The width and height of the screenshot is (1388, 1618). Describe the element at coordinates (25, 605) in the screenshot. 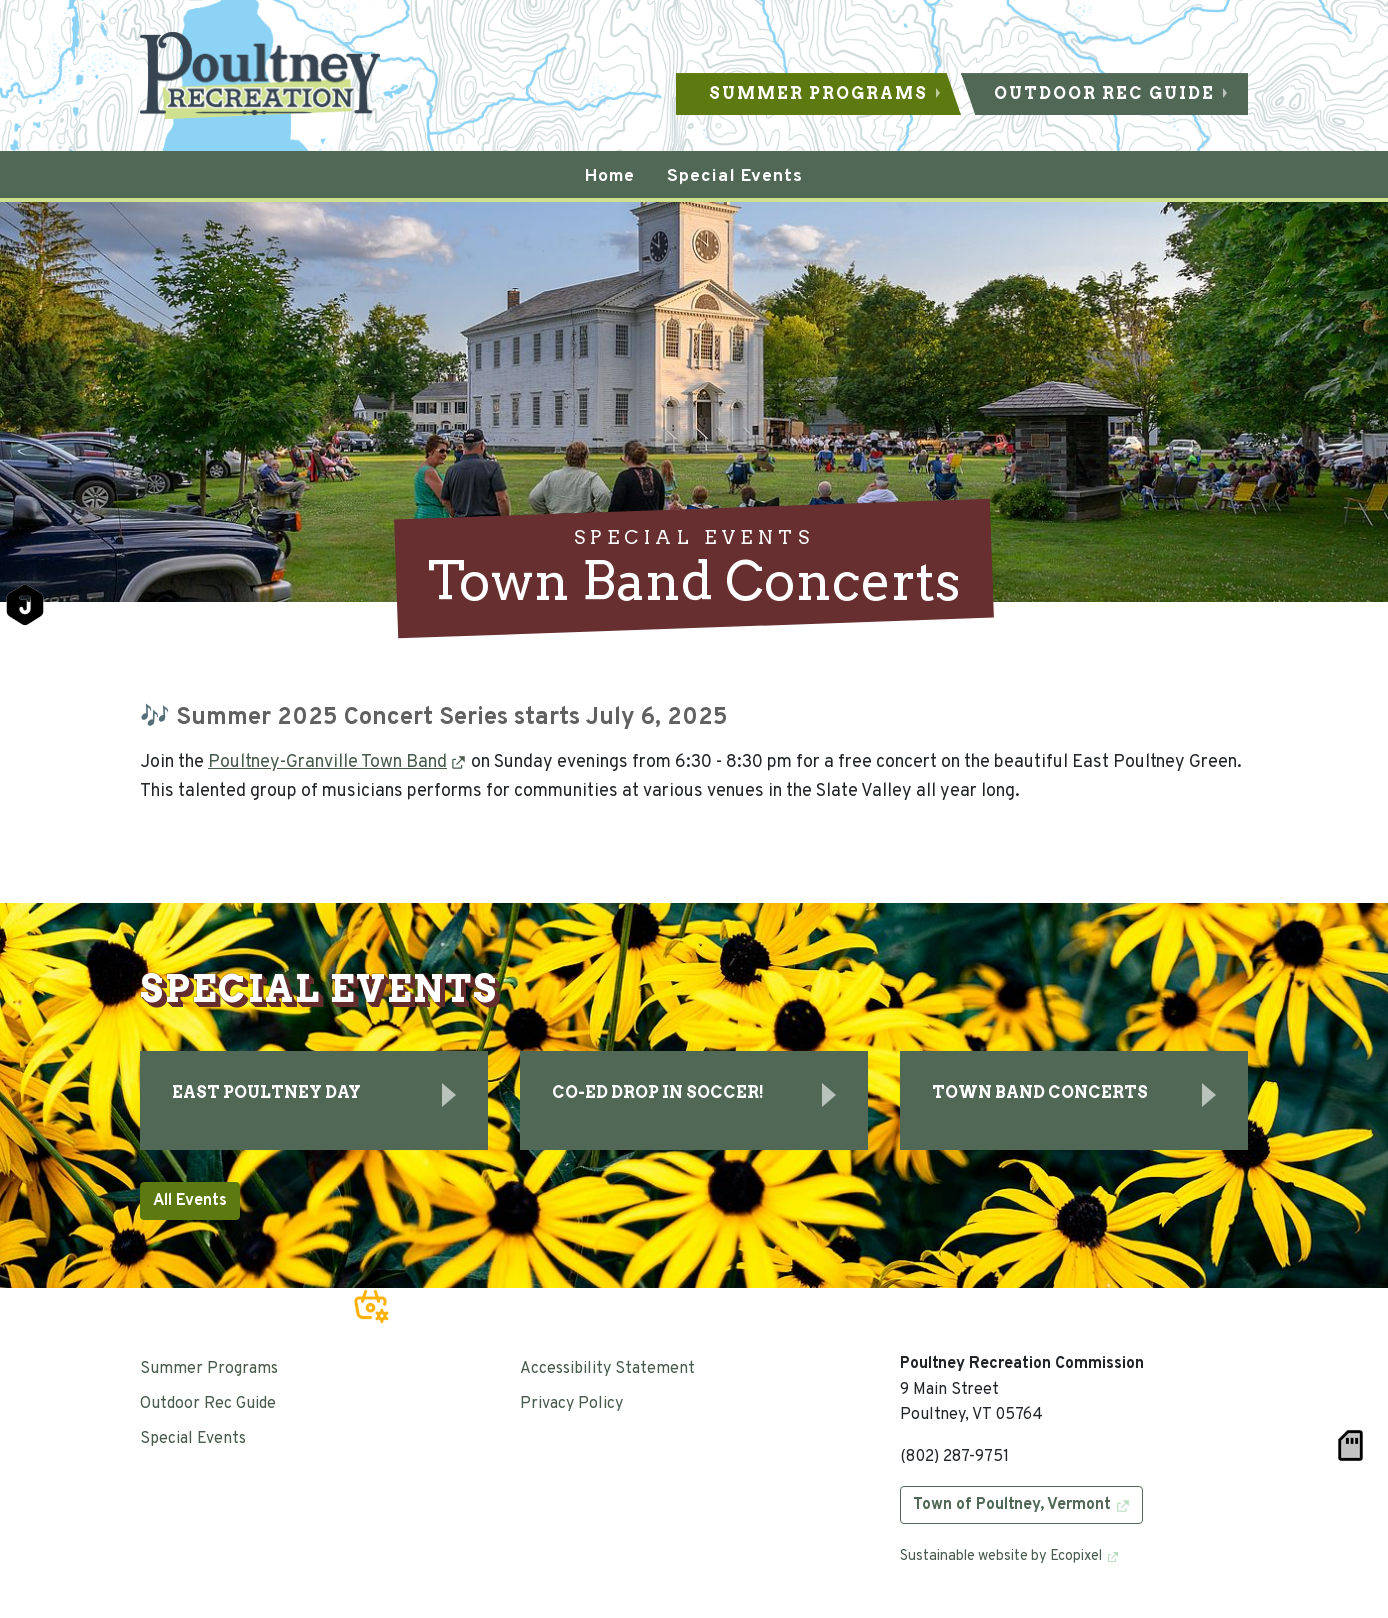

I see `indicates items or categories starting with the letter J` at that location.